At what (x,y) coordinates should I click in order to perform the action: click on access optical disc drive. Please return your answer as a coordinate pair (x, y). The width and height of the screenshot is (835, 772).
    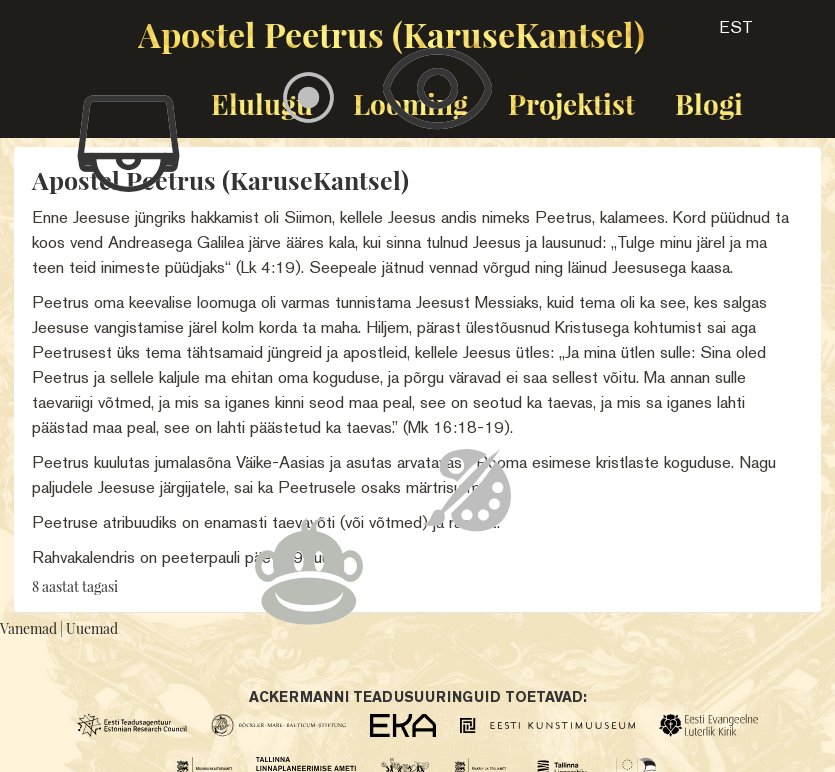
    Looking at the image, I should click on (128, 140).